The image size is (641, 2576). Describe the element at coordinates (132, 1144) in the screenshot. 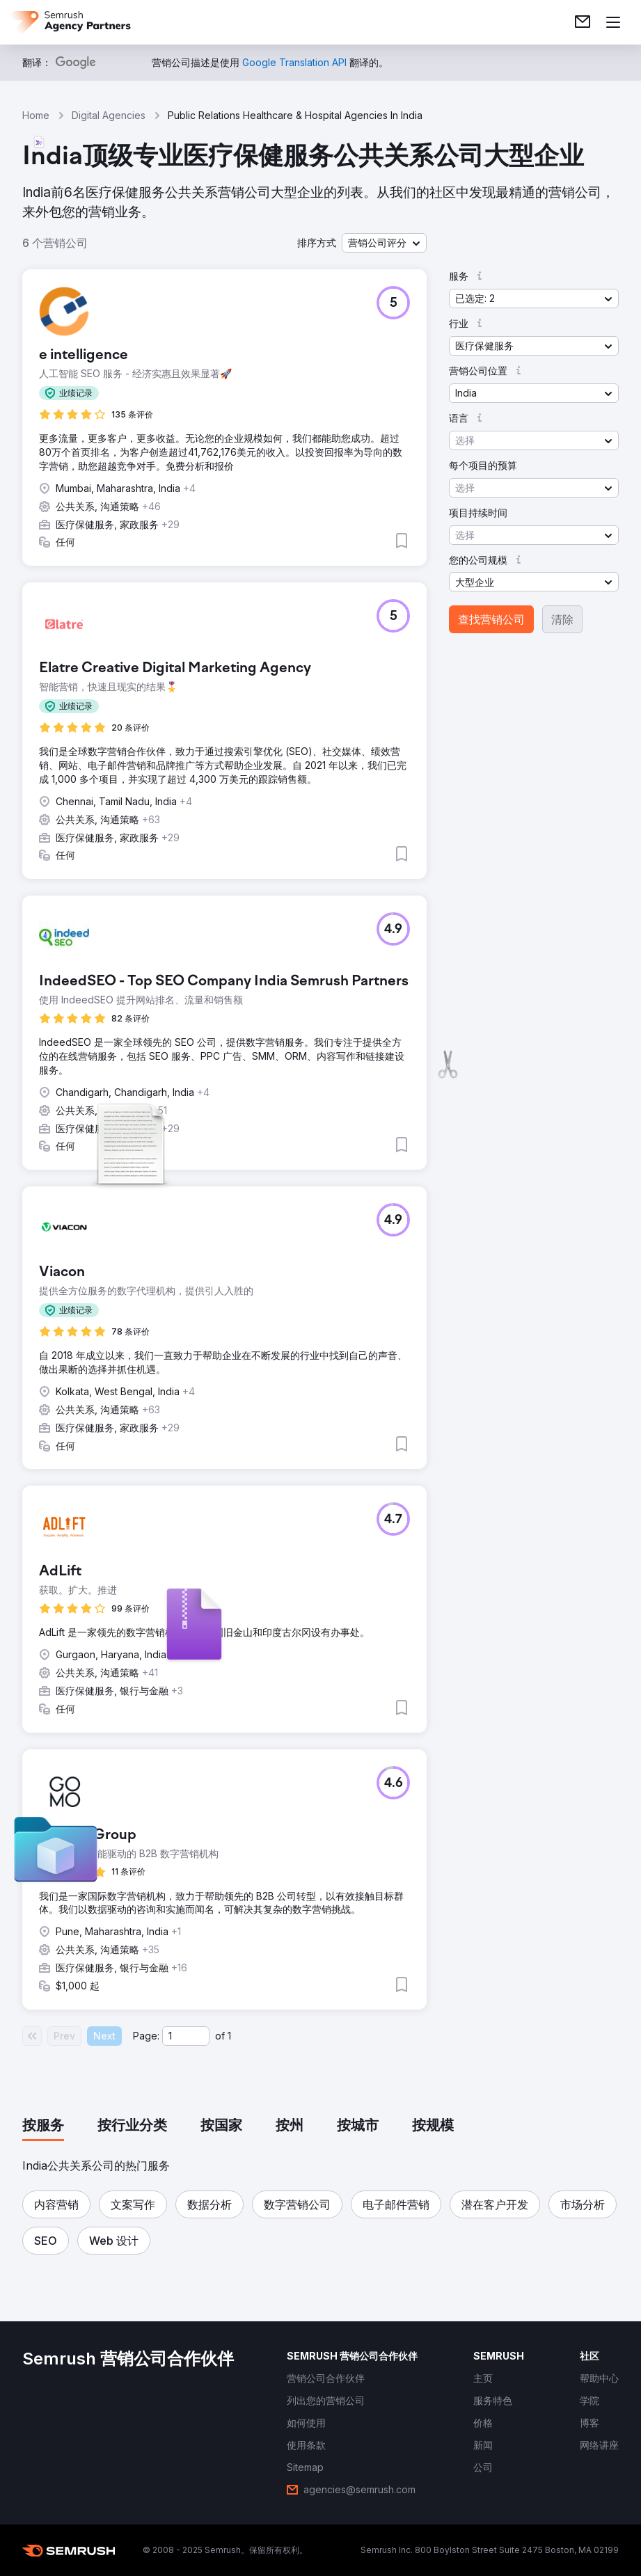

I see `a plain text file or document` at that location.